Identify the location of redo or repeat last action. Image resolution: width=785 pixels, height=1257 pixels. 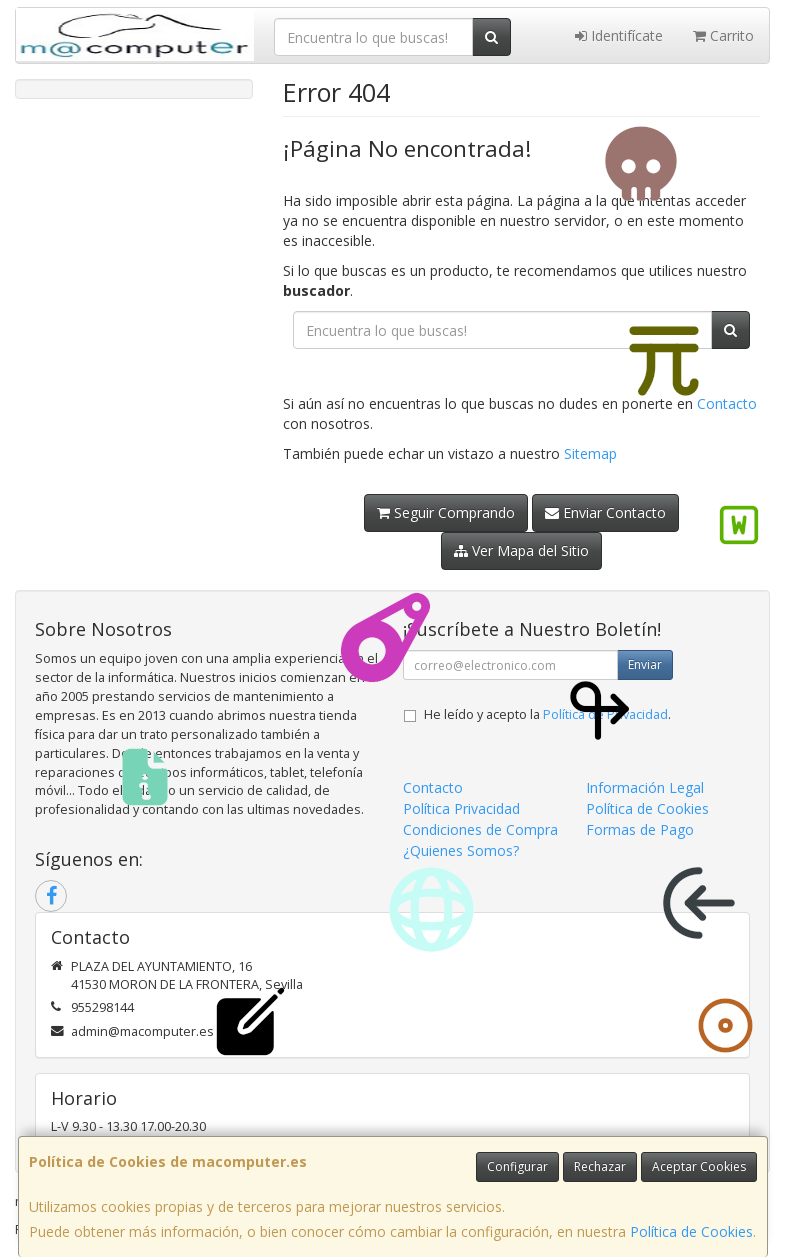
(598, 709).